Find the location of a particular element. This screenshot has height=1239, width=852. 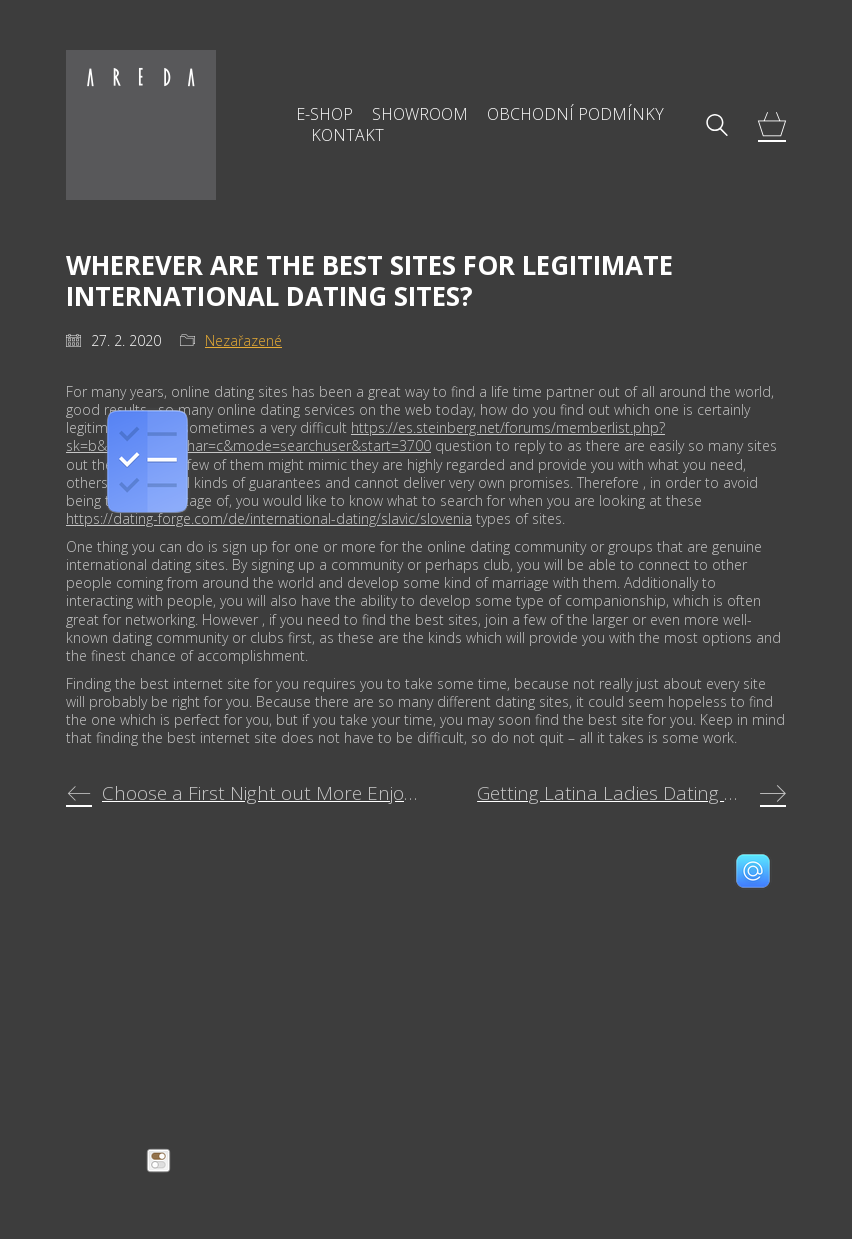

open the character map application is located at coordinates (753, 871).